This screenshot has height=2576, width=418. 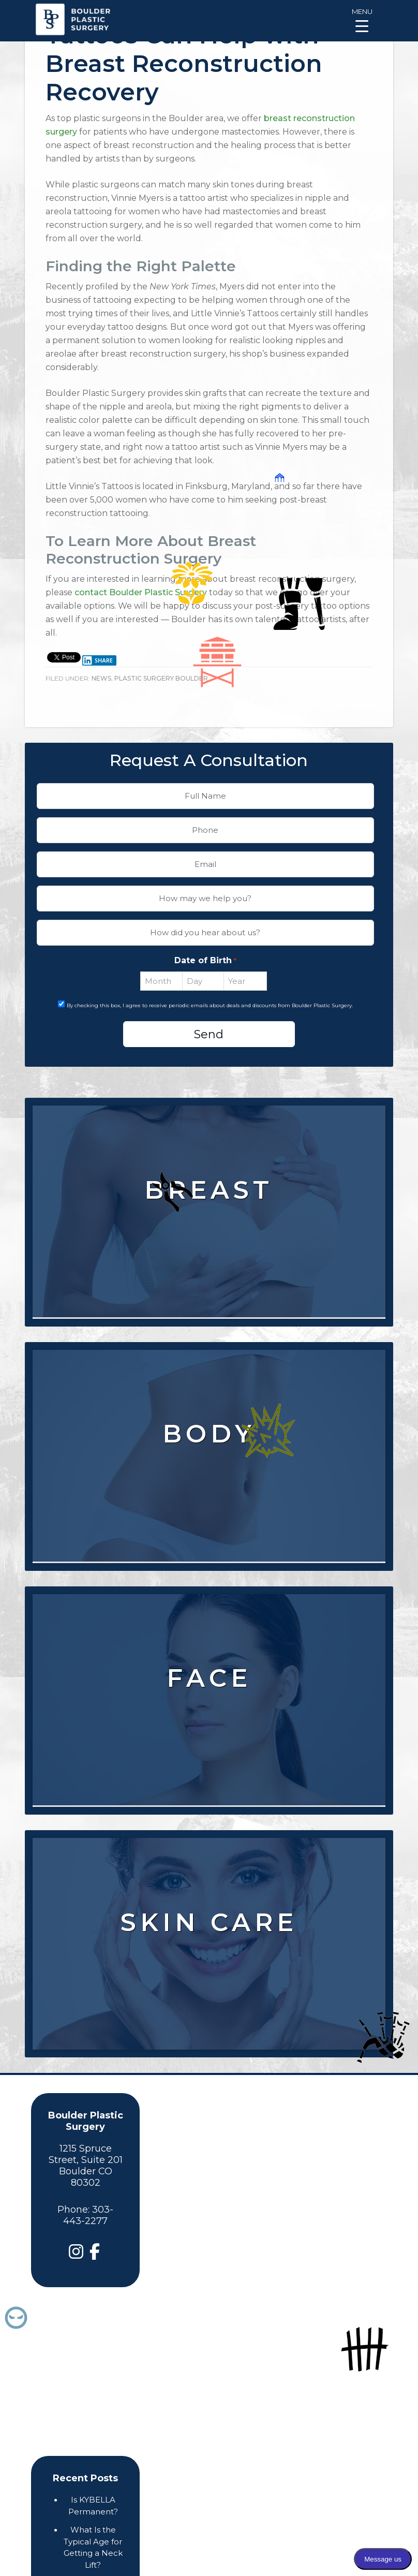 I want to click on indicates a count of five items or points, so click(x=365, y=2349).